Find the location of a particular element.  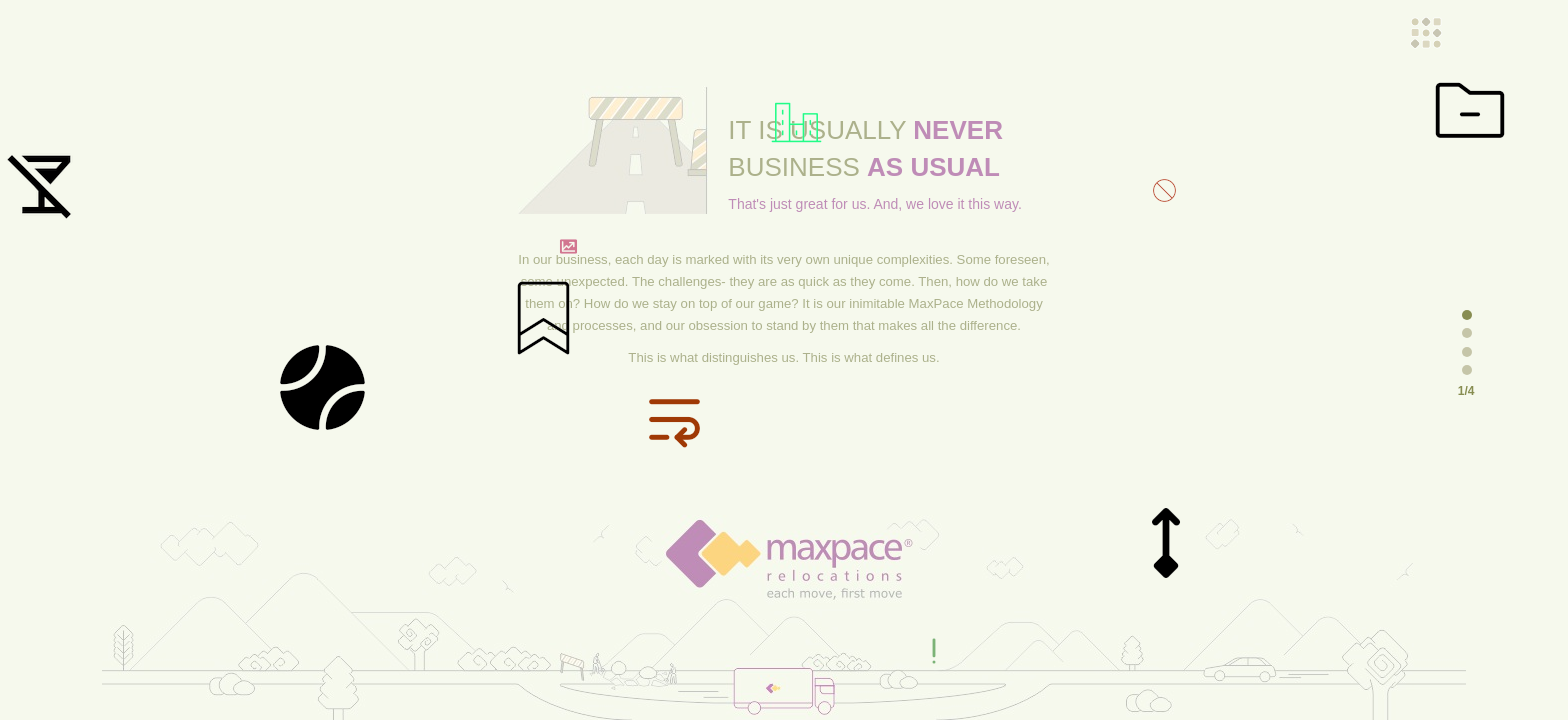

view analytics or performance metrics is located at coordinates (568, 246).